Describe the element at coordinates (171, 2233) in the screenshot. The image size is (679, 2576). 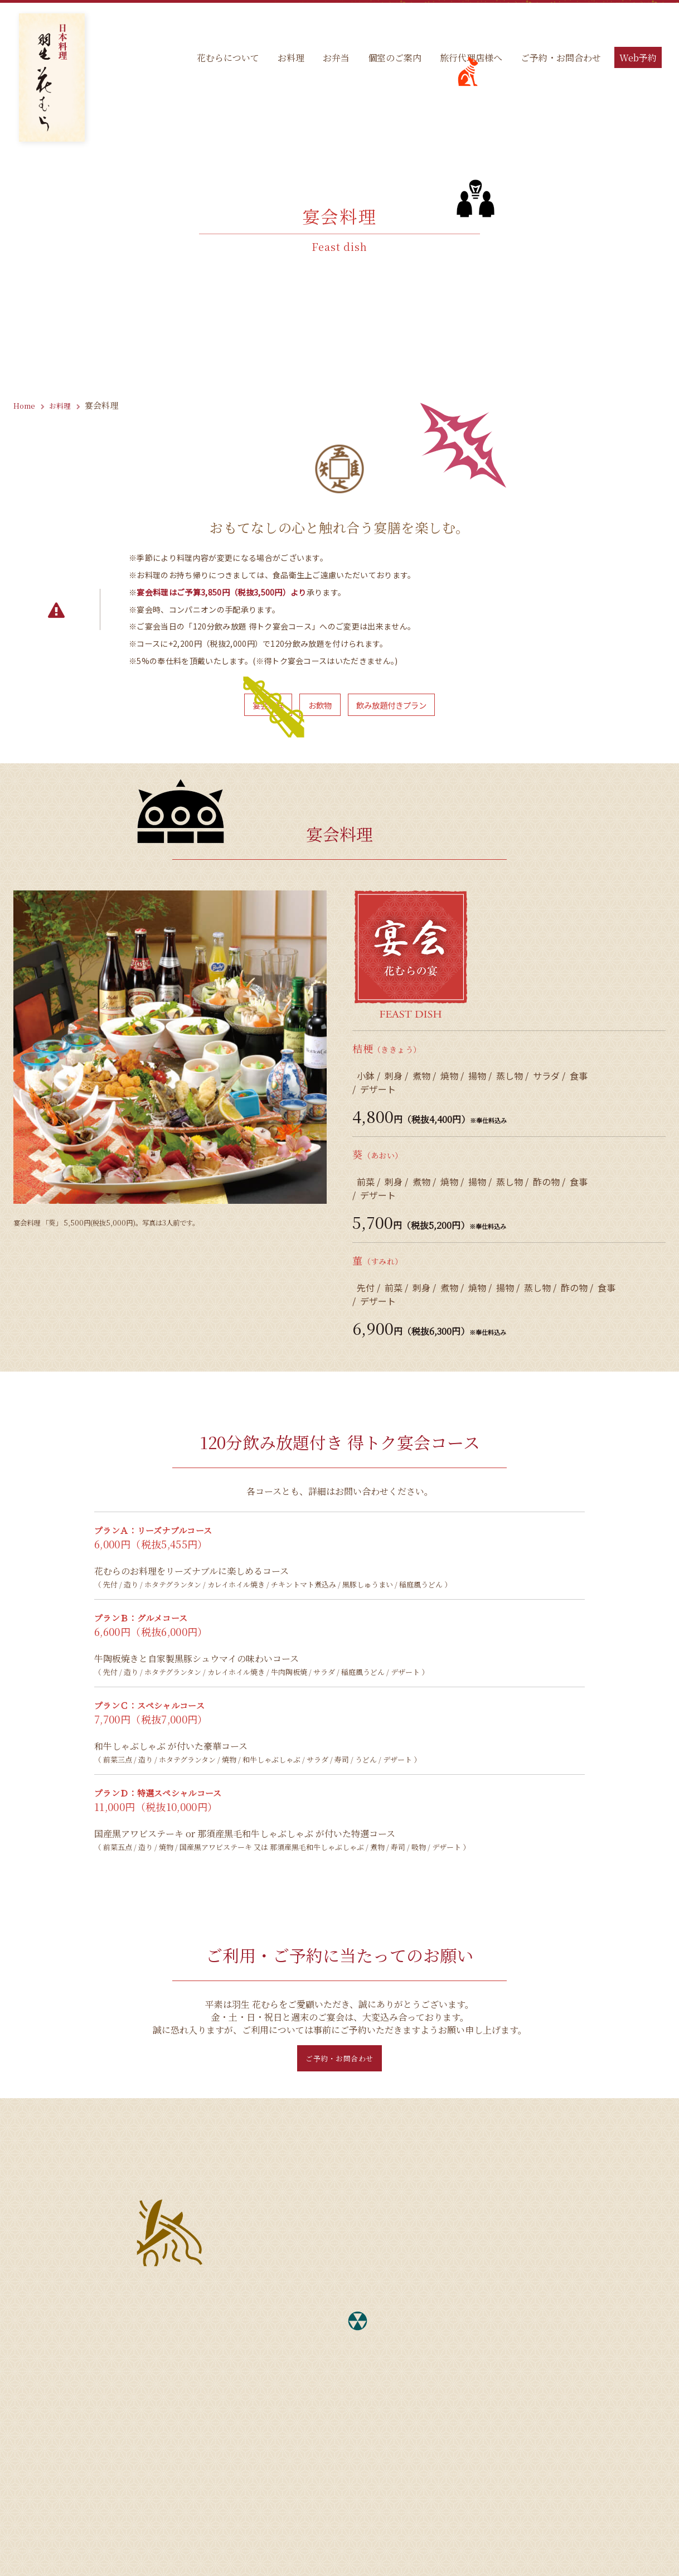
I see `cut or trim hair` at that location.